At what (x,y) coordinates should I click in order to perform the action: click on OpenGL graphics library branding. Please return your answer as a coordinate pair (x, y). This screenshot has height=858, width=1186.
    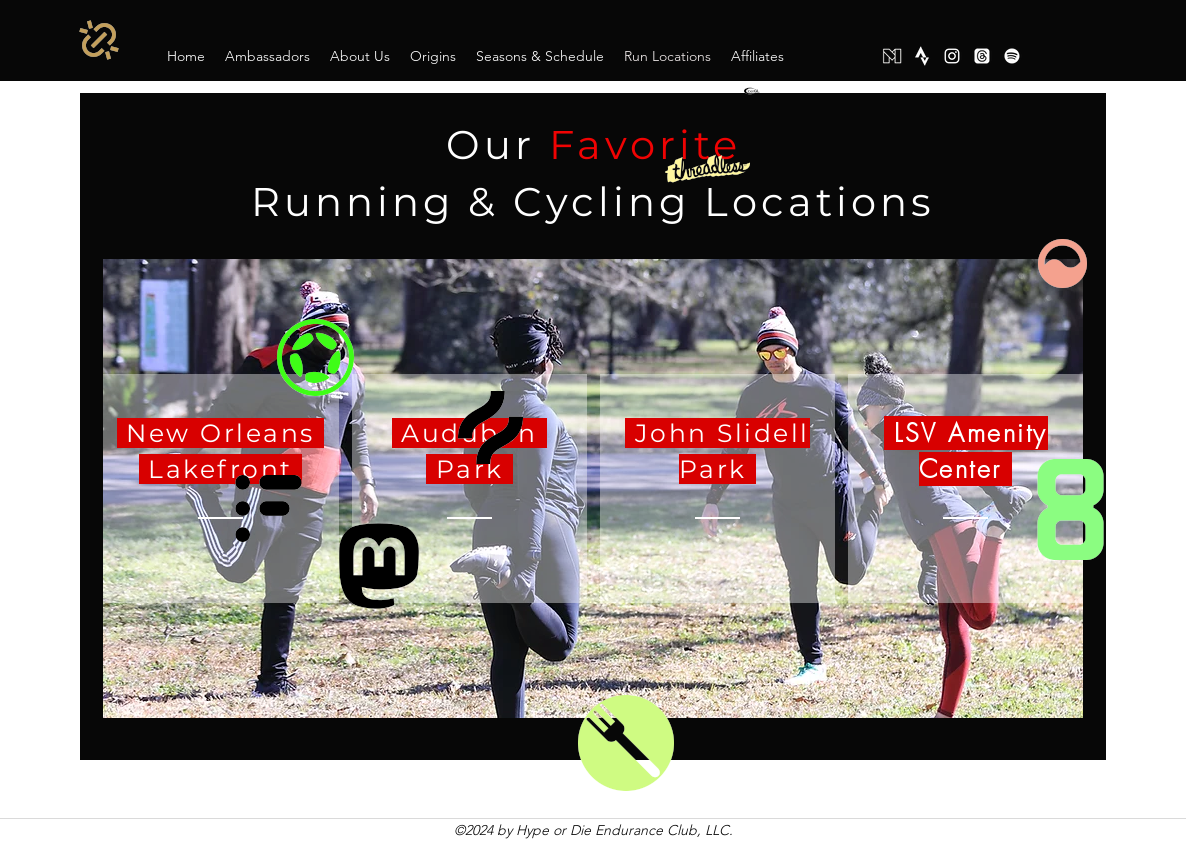
    Looking at the image, I should click on (752, 91).